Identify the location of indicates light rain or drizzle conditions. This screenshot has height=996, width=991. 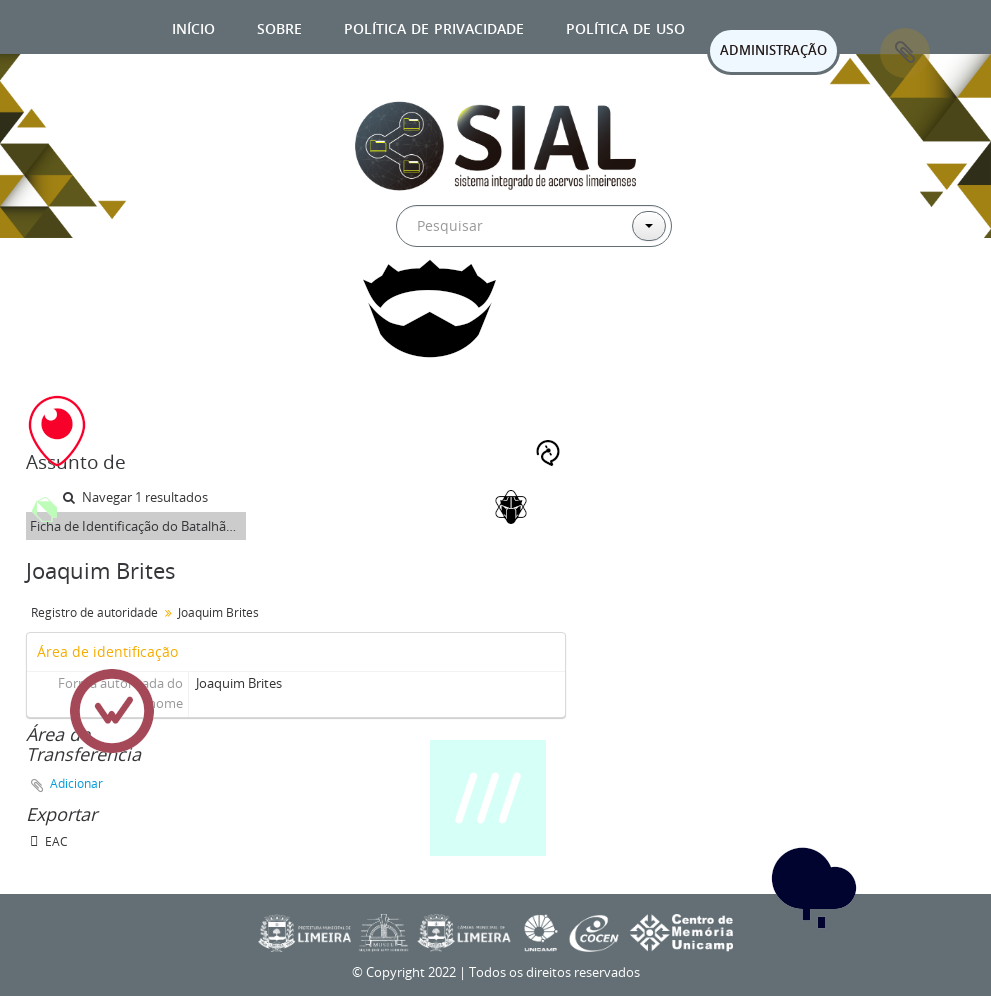
(814, 886).